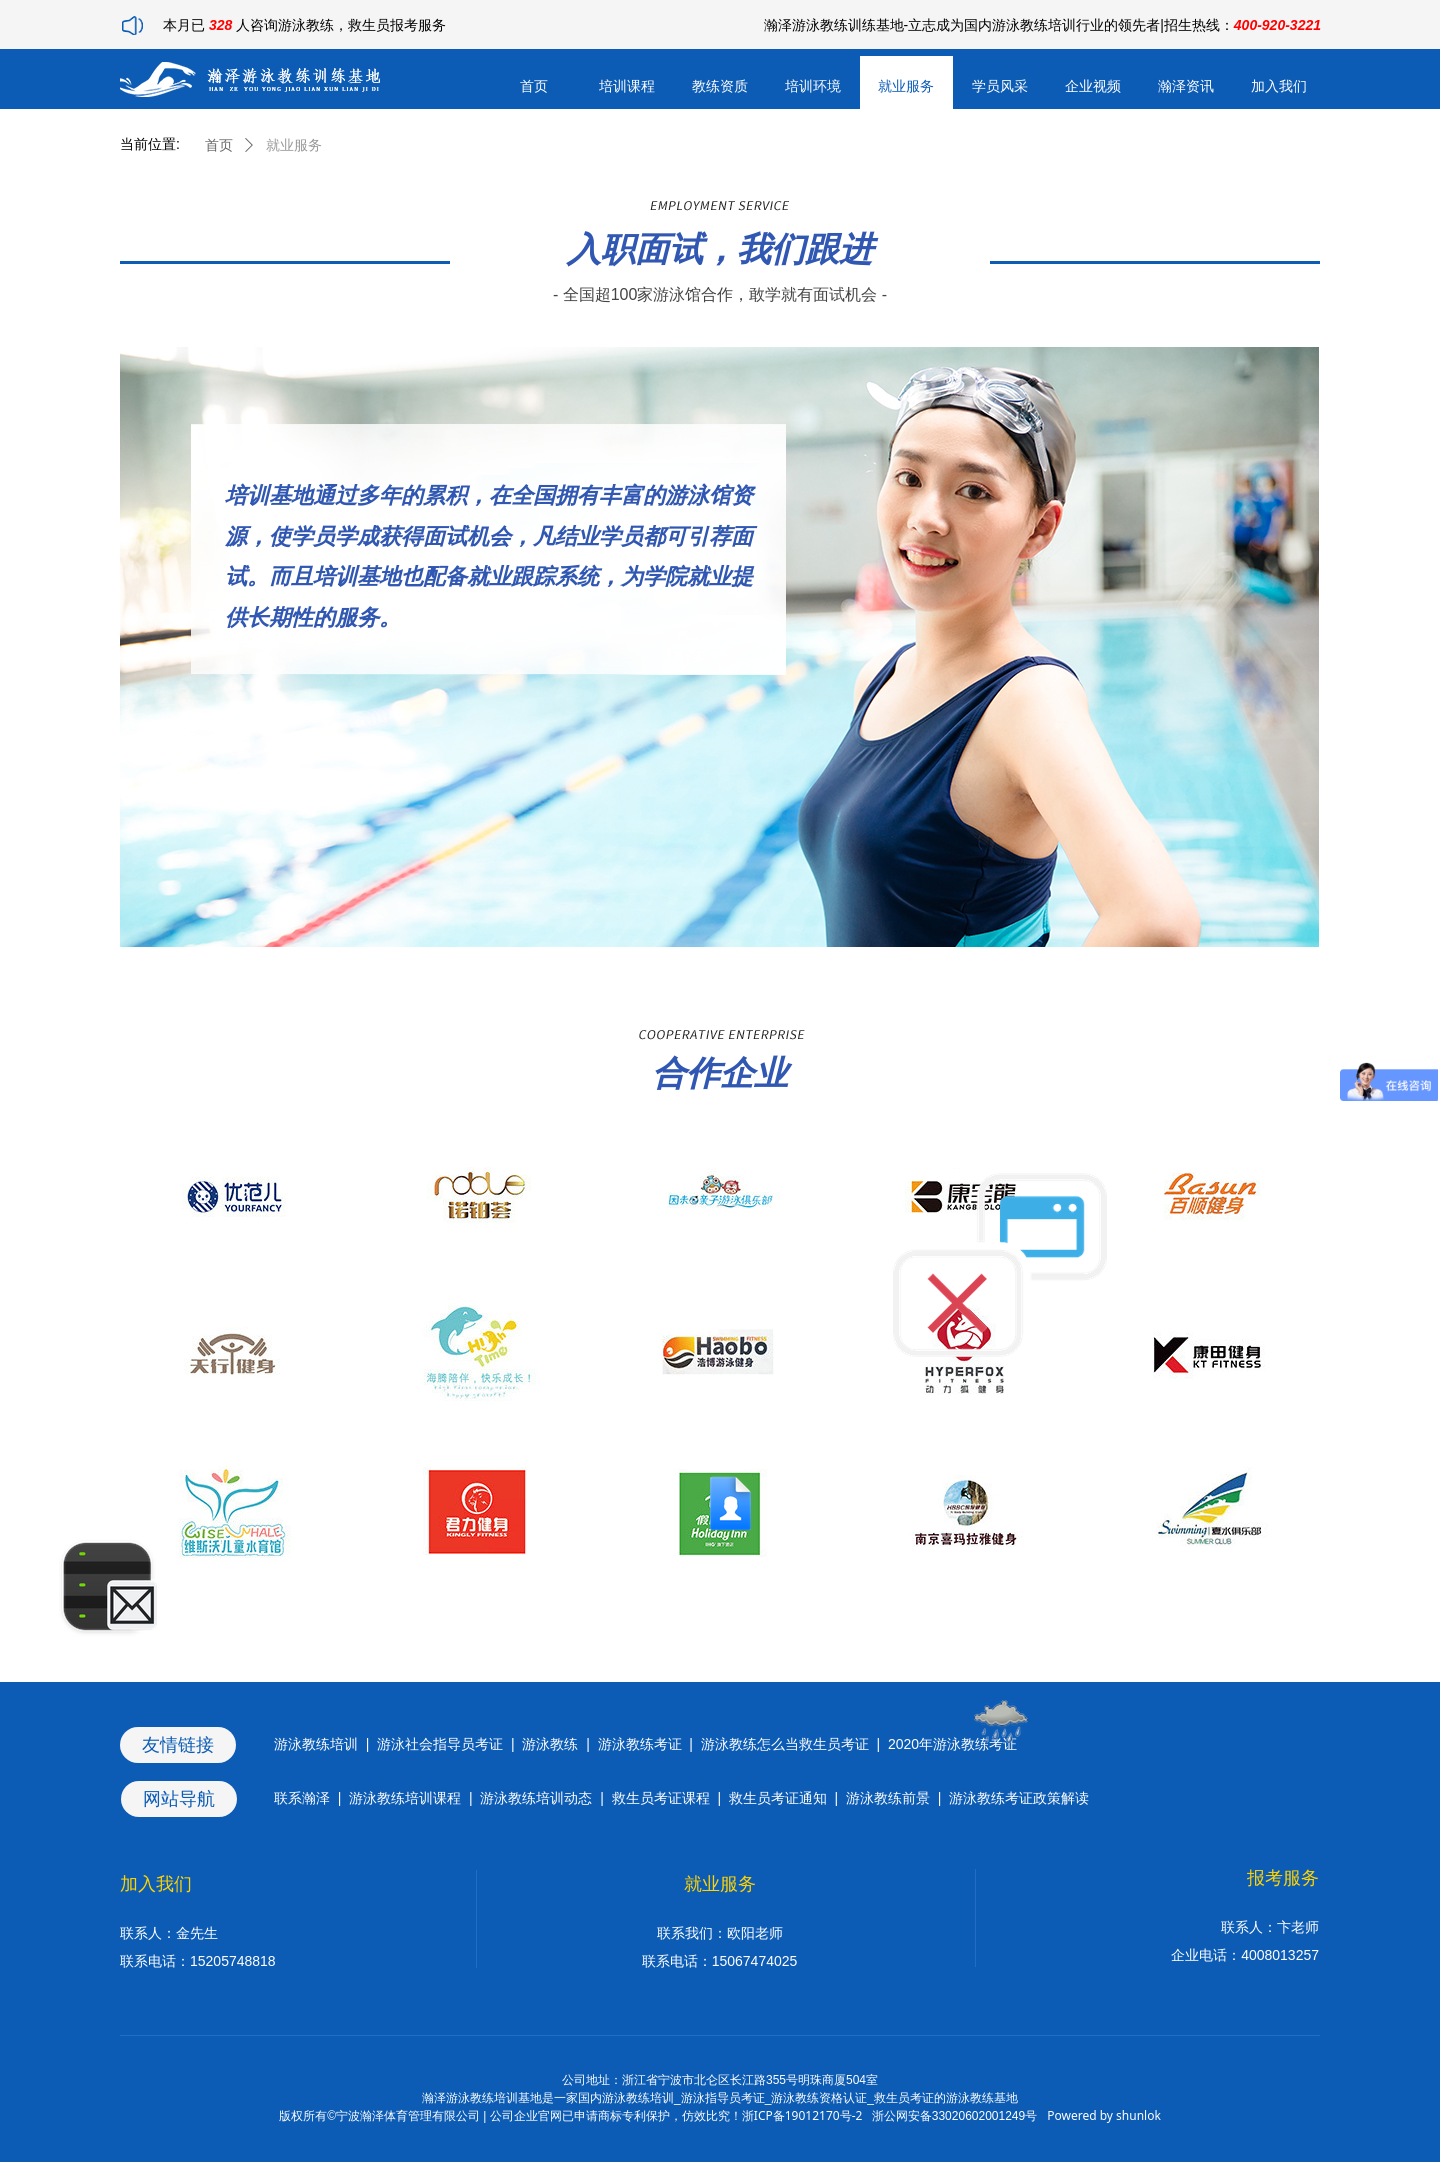  What do you see at coordinates (1001, 1717) in the screenshot?
I see `indicates scattered showers in current weather conditions` at bounding box center [1001, 1717].